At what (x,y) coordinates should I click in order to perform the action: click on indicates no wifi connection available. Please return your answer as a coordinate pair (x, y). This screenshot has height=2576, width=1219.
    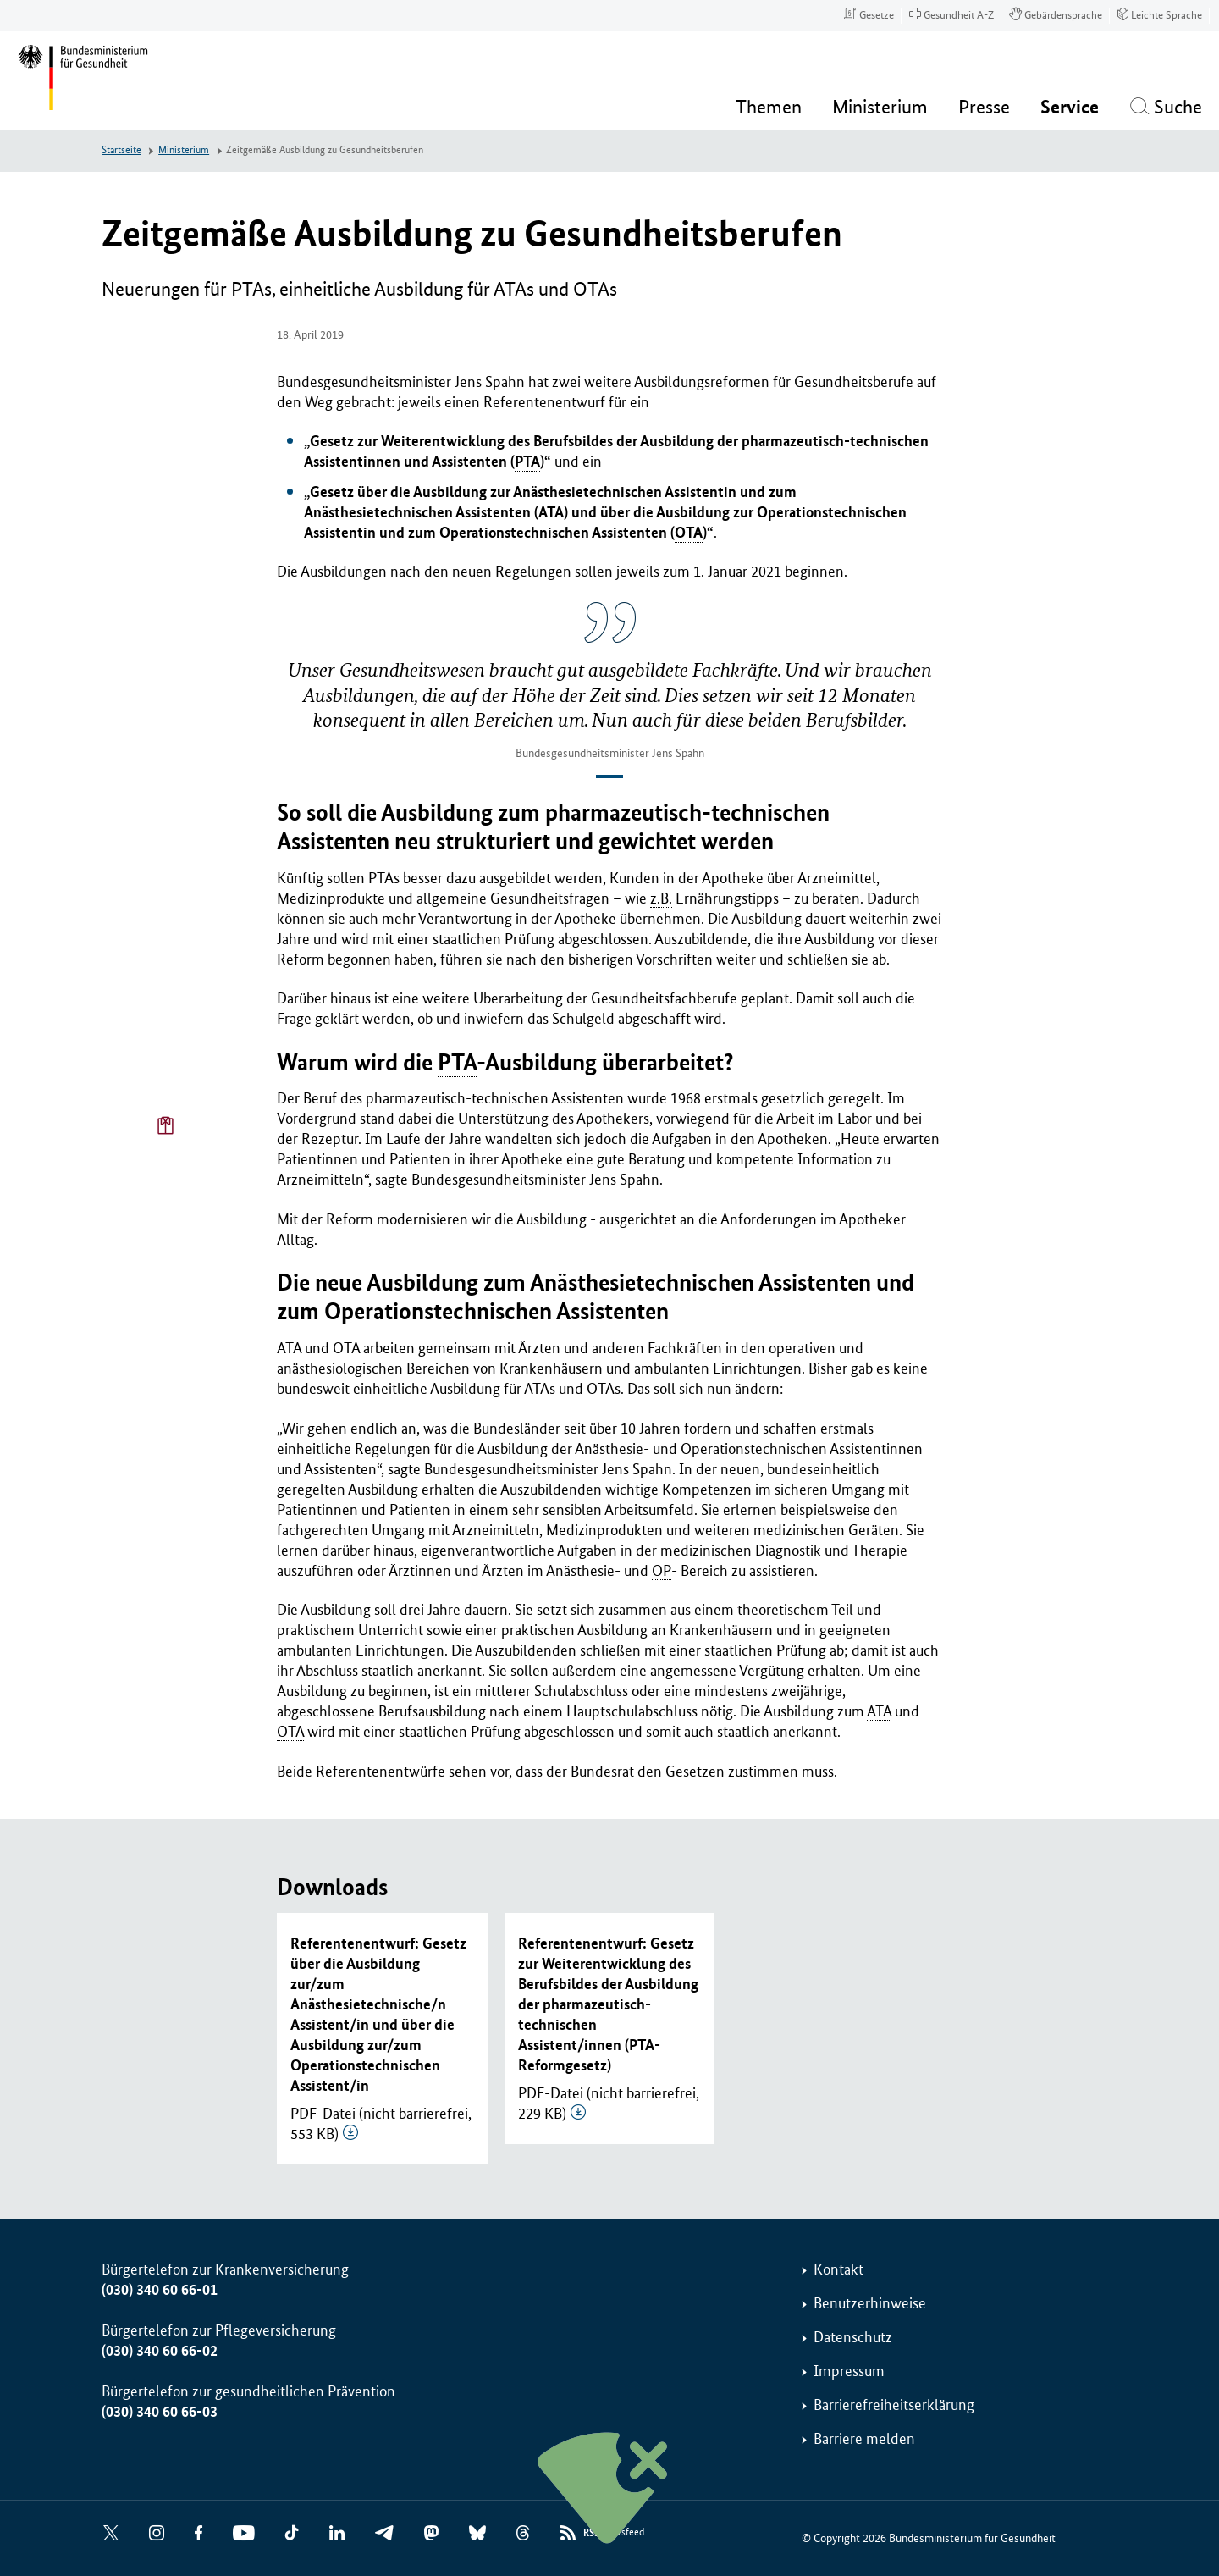
    Looking at the image, I should click on (607, 2488).